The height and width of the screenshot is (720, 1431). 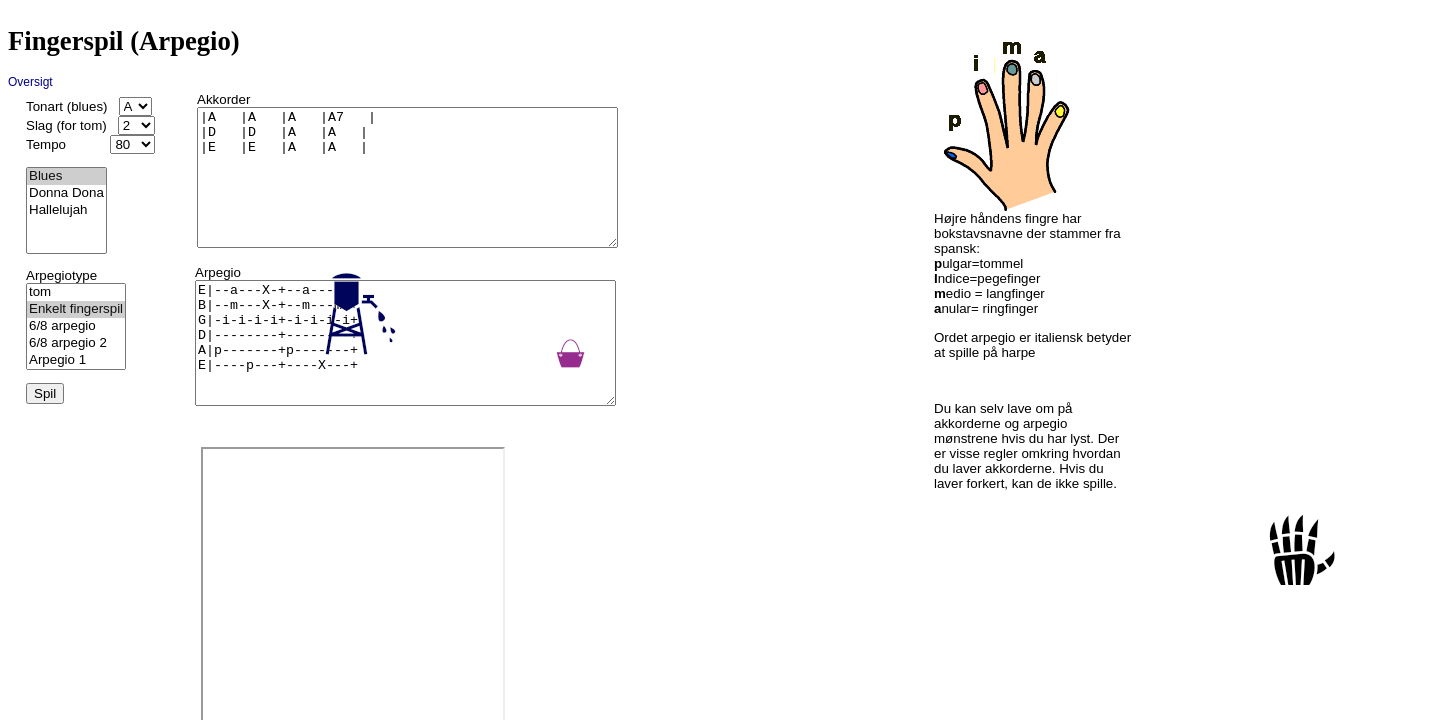 I want to click on robotic or mechanical hand ability in a game, so click(x=1299, y=550).